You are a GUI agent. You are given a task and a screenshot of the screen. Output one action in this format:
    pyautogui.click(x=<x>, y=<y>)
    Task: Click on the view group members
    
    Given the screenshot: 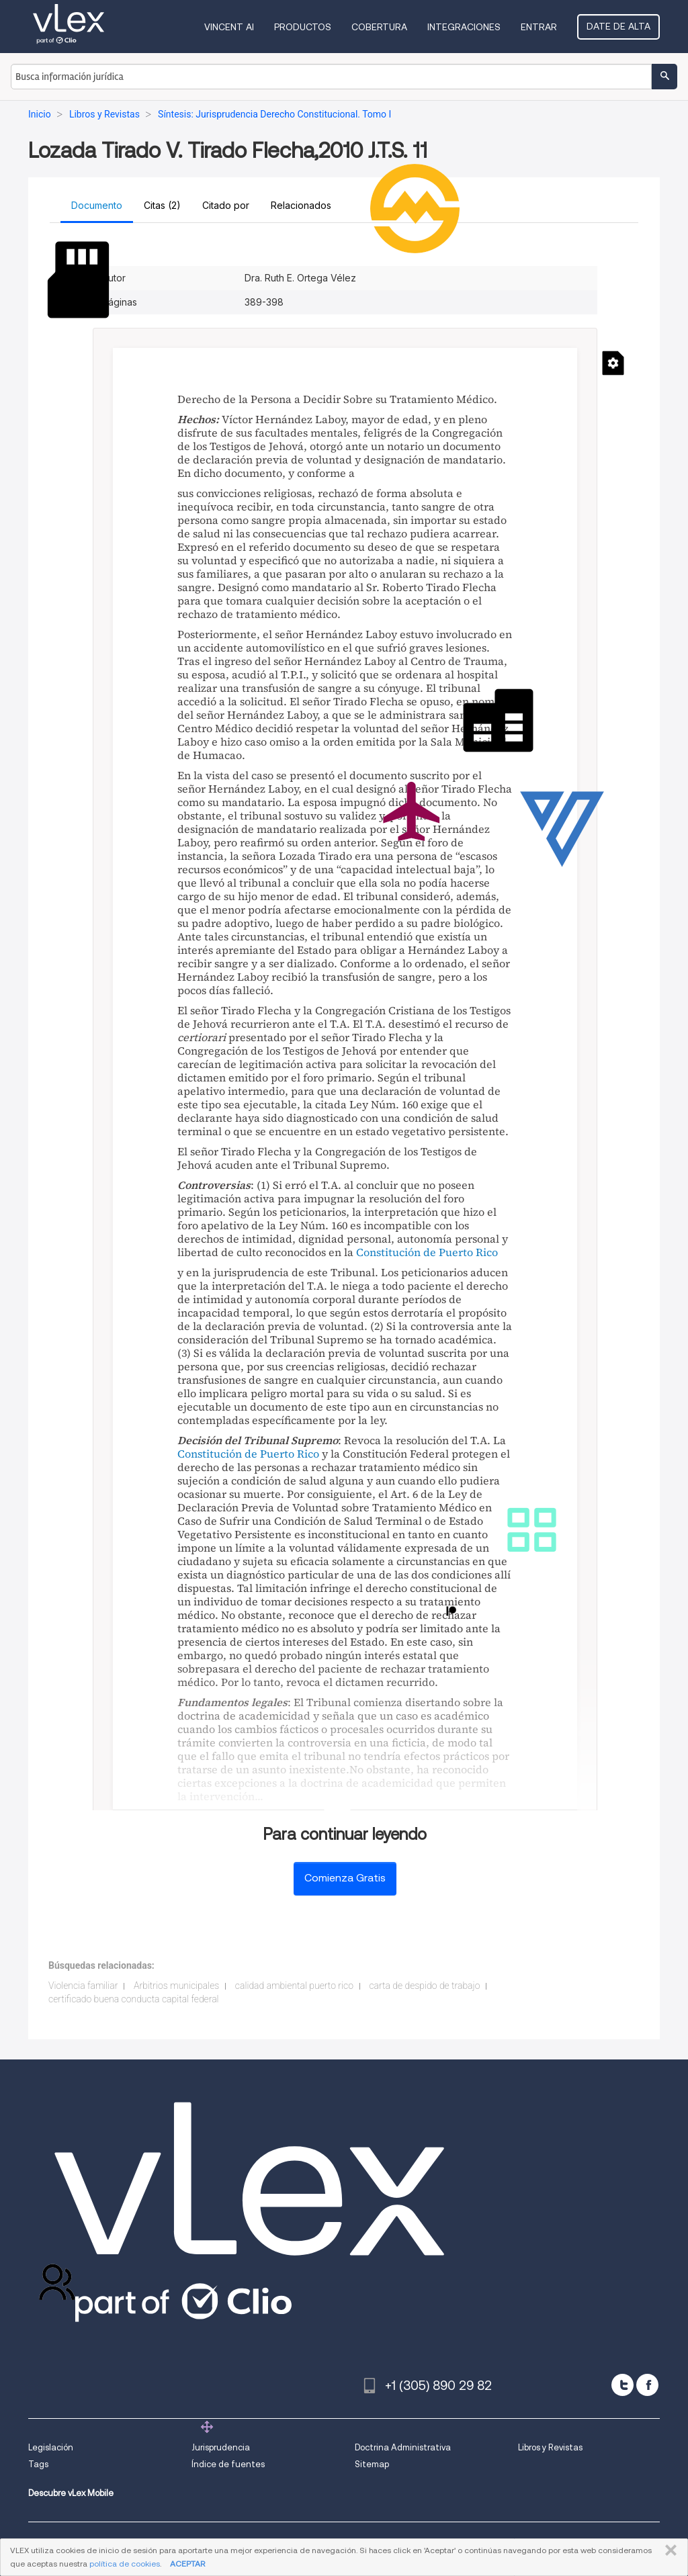 What is the action you would take?
    pyautogui.click(x=56, y=2282)
    